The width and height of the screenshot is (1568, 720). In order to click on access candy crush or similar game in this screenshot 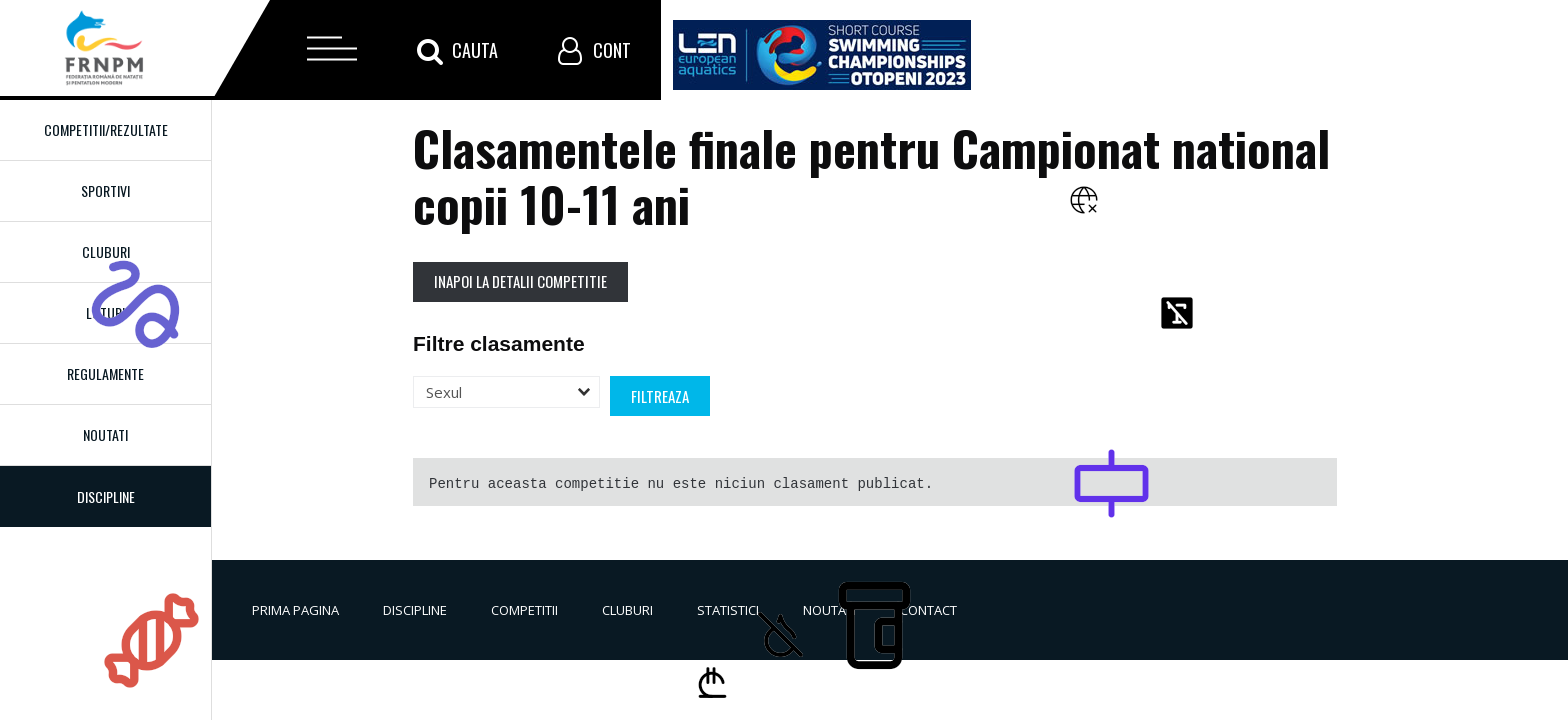, I will do `click(151, 640)`.